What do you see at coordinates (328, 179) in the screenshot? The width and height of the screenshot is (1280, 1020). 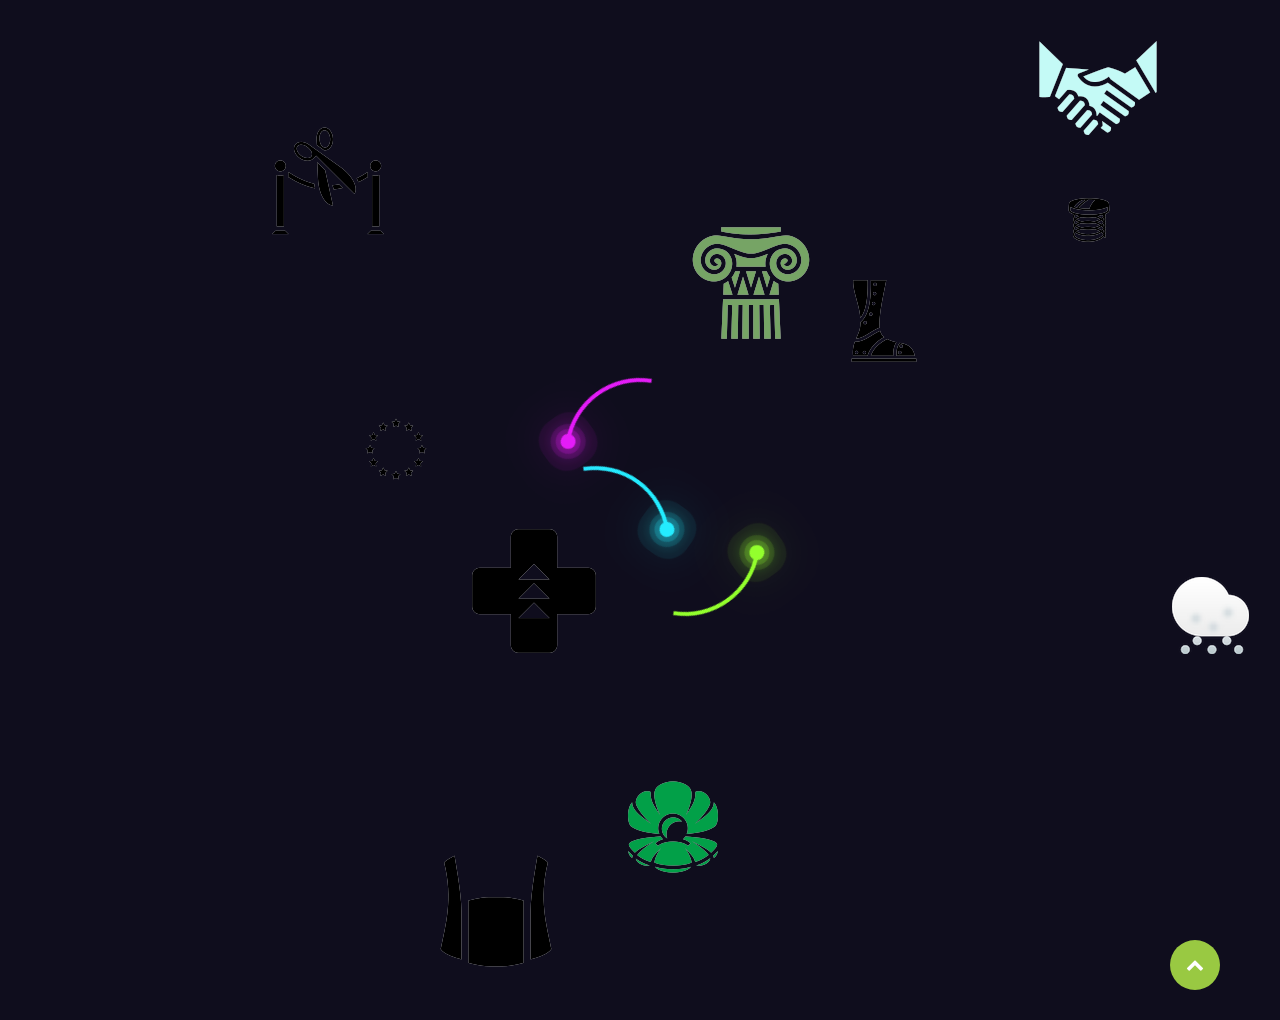 I see `indicates a new feature or section launch` at bounding box center [328, 179].